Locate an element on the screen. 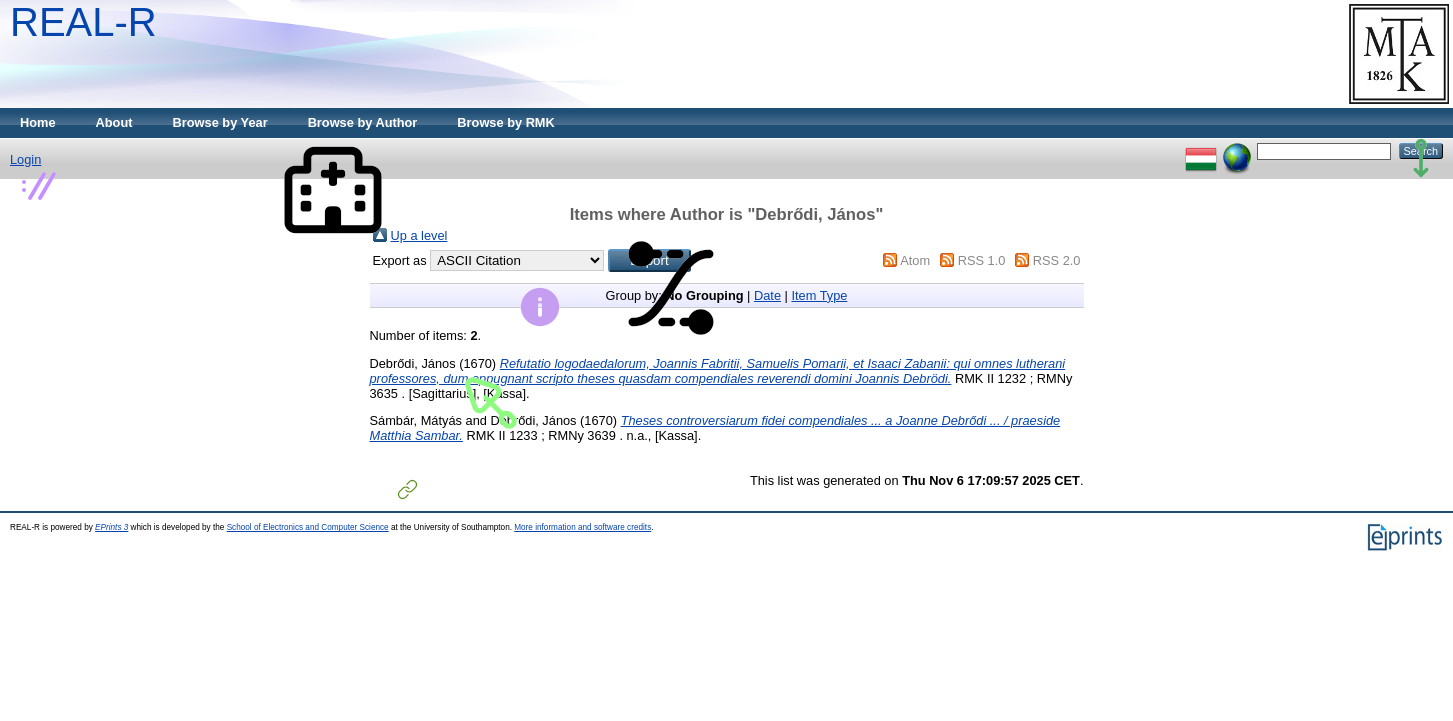 The height and width of the screenshot is (721, 1453). adjust animation easing curve control points is located at coordinates (671, 288).